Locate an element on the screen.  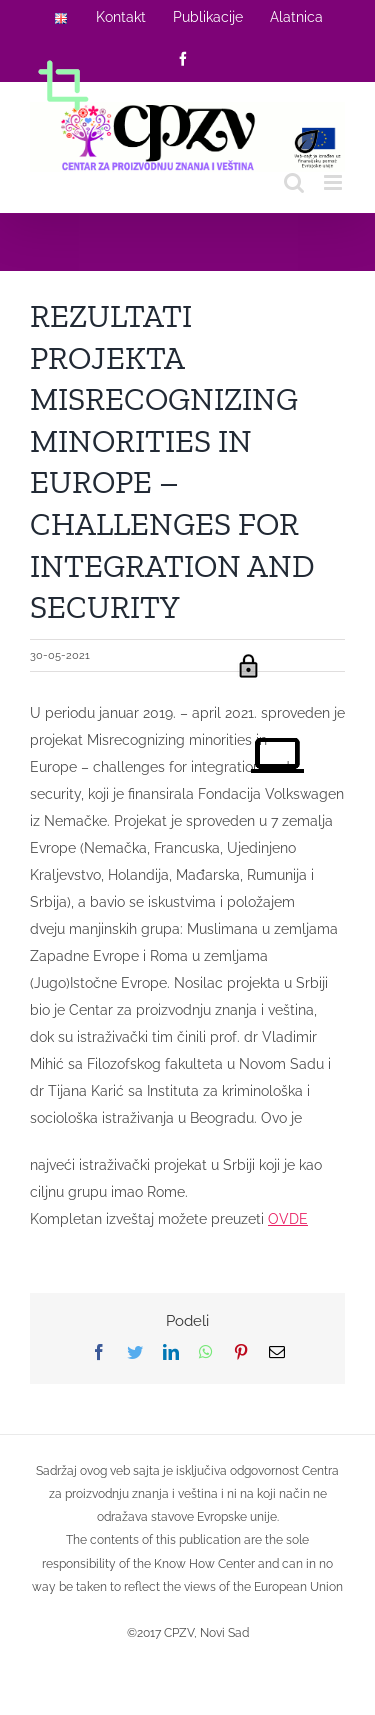
indicates a secure connection is located at coordinates (248, 666).